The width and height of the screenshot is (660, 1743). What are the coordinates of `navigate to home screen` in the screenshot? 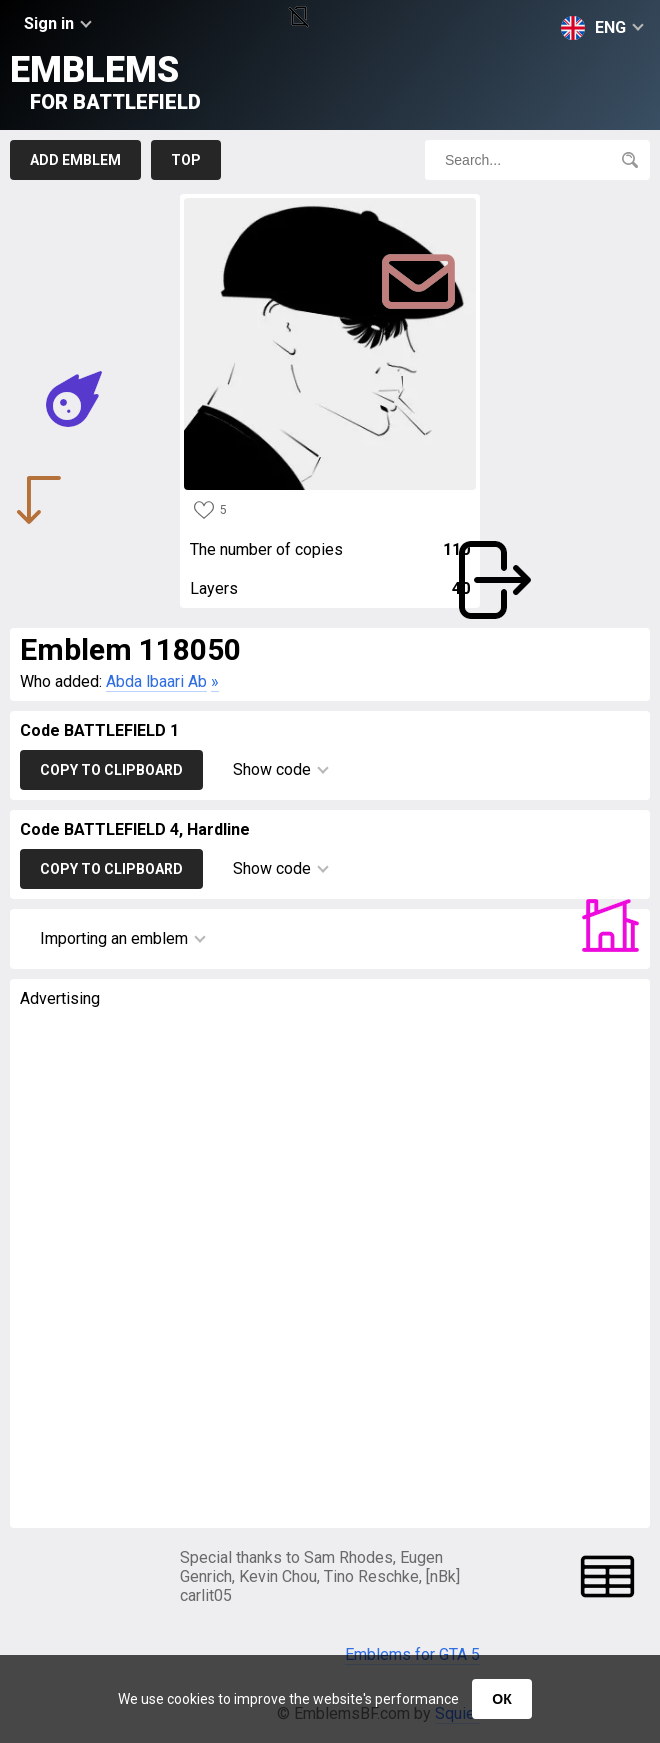 It's located at (610, 925).